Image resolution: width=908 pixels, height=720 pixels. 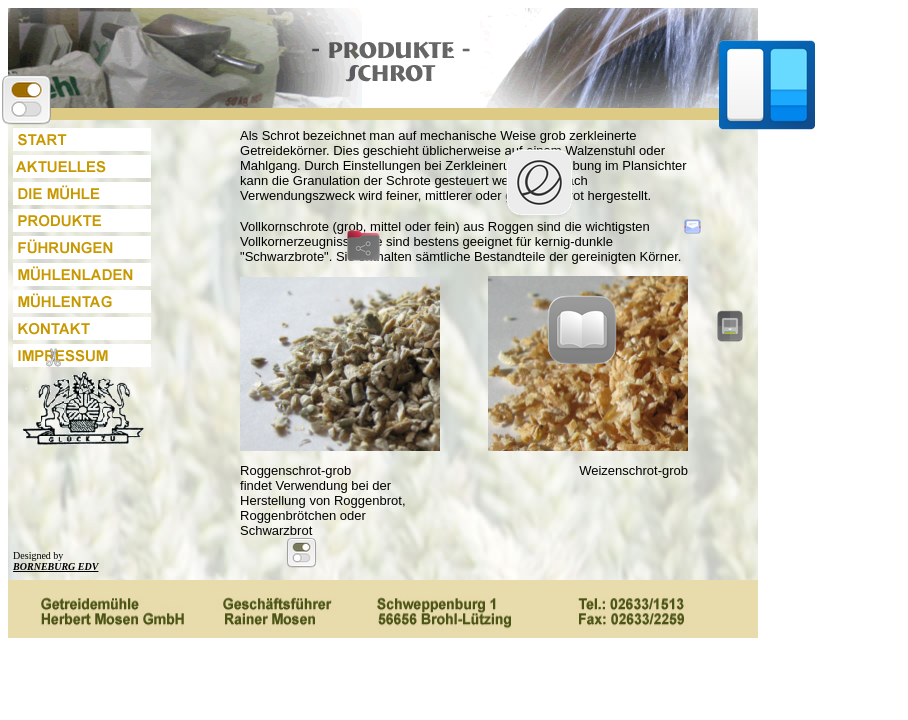 What do you see at coordinates (301, 552) in the screenshot?
I see `open gnome tweaks to customize system settings` at bounding box center [301, 552].